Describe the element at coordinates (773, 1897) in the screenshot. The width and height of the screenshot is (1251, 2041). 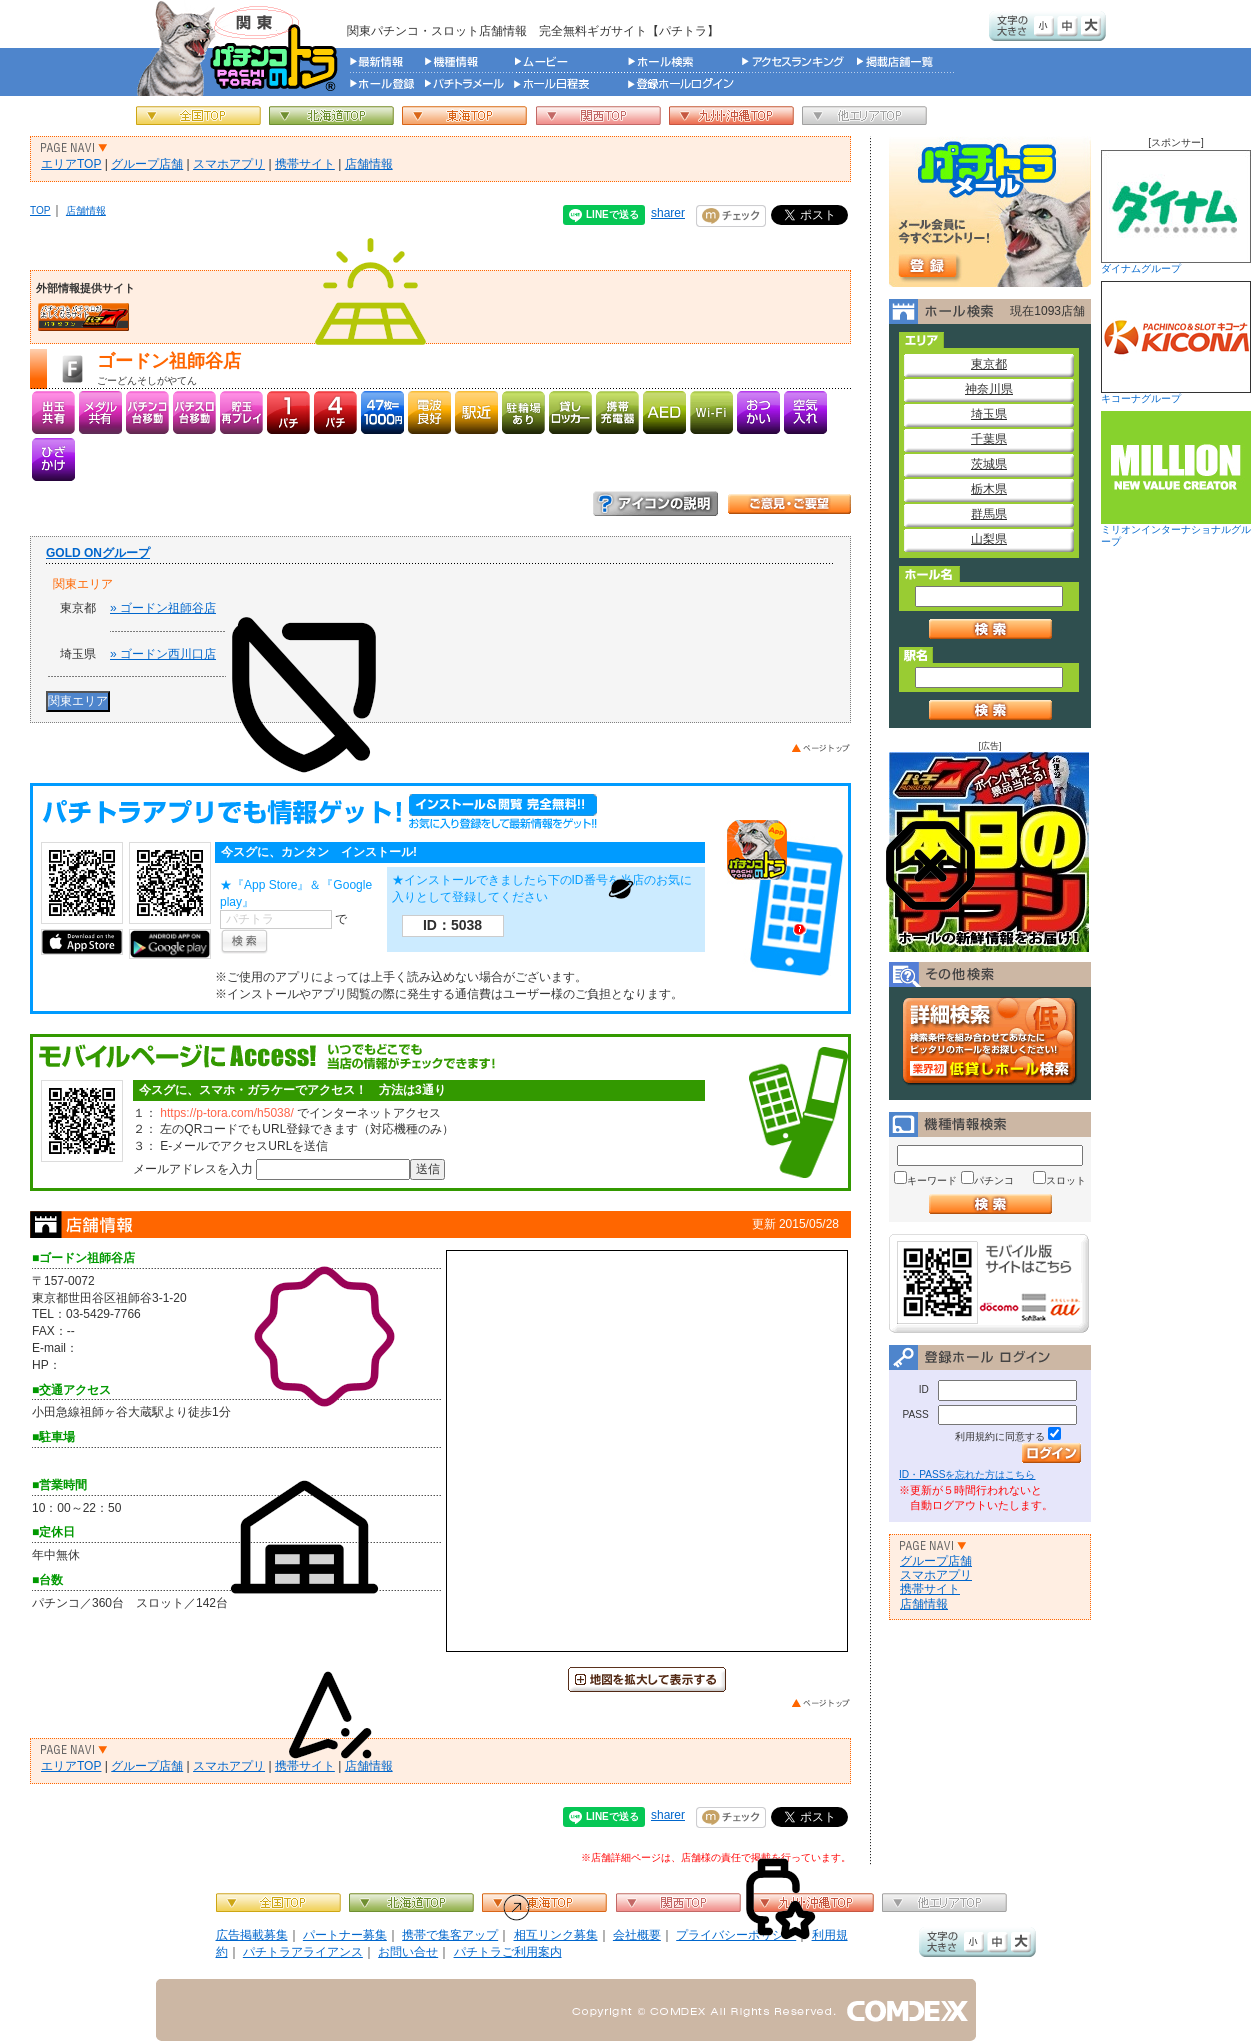
I see `mark smartwatch as favorite device` at that location.